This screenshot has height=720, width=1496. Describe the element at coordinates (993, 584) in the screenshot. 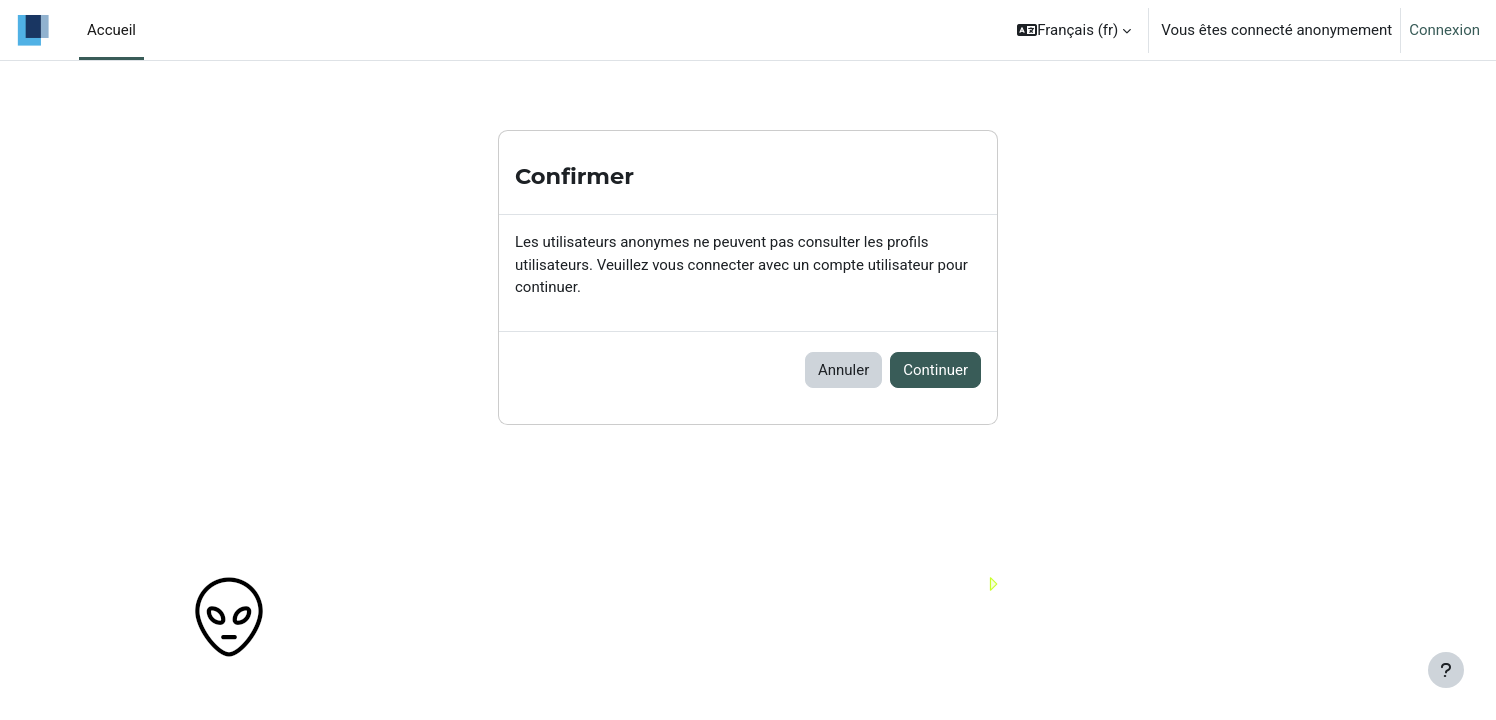

I see `navigate to the next item or screen` at that location.